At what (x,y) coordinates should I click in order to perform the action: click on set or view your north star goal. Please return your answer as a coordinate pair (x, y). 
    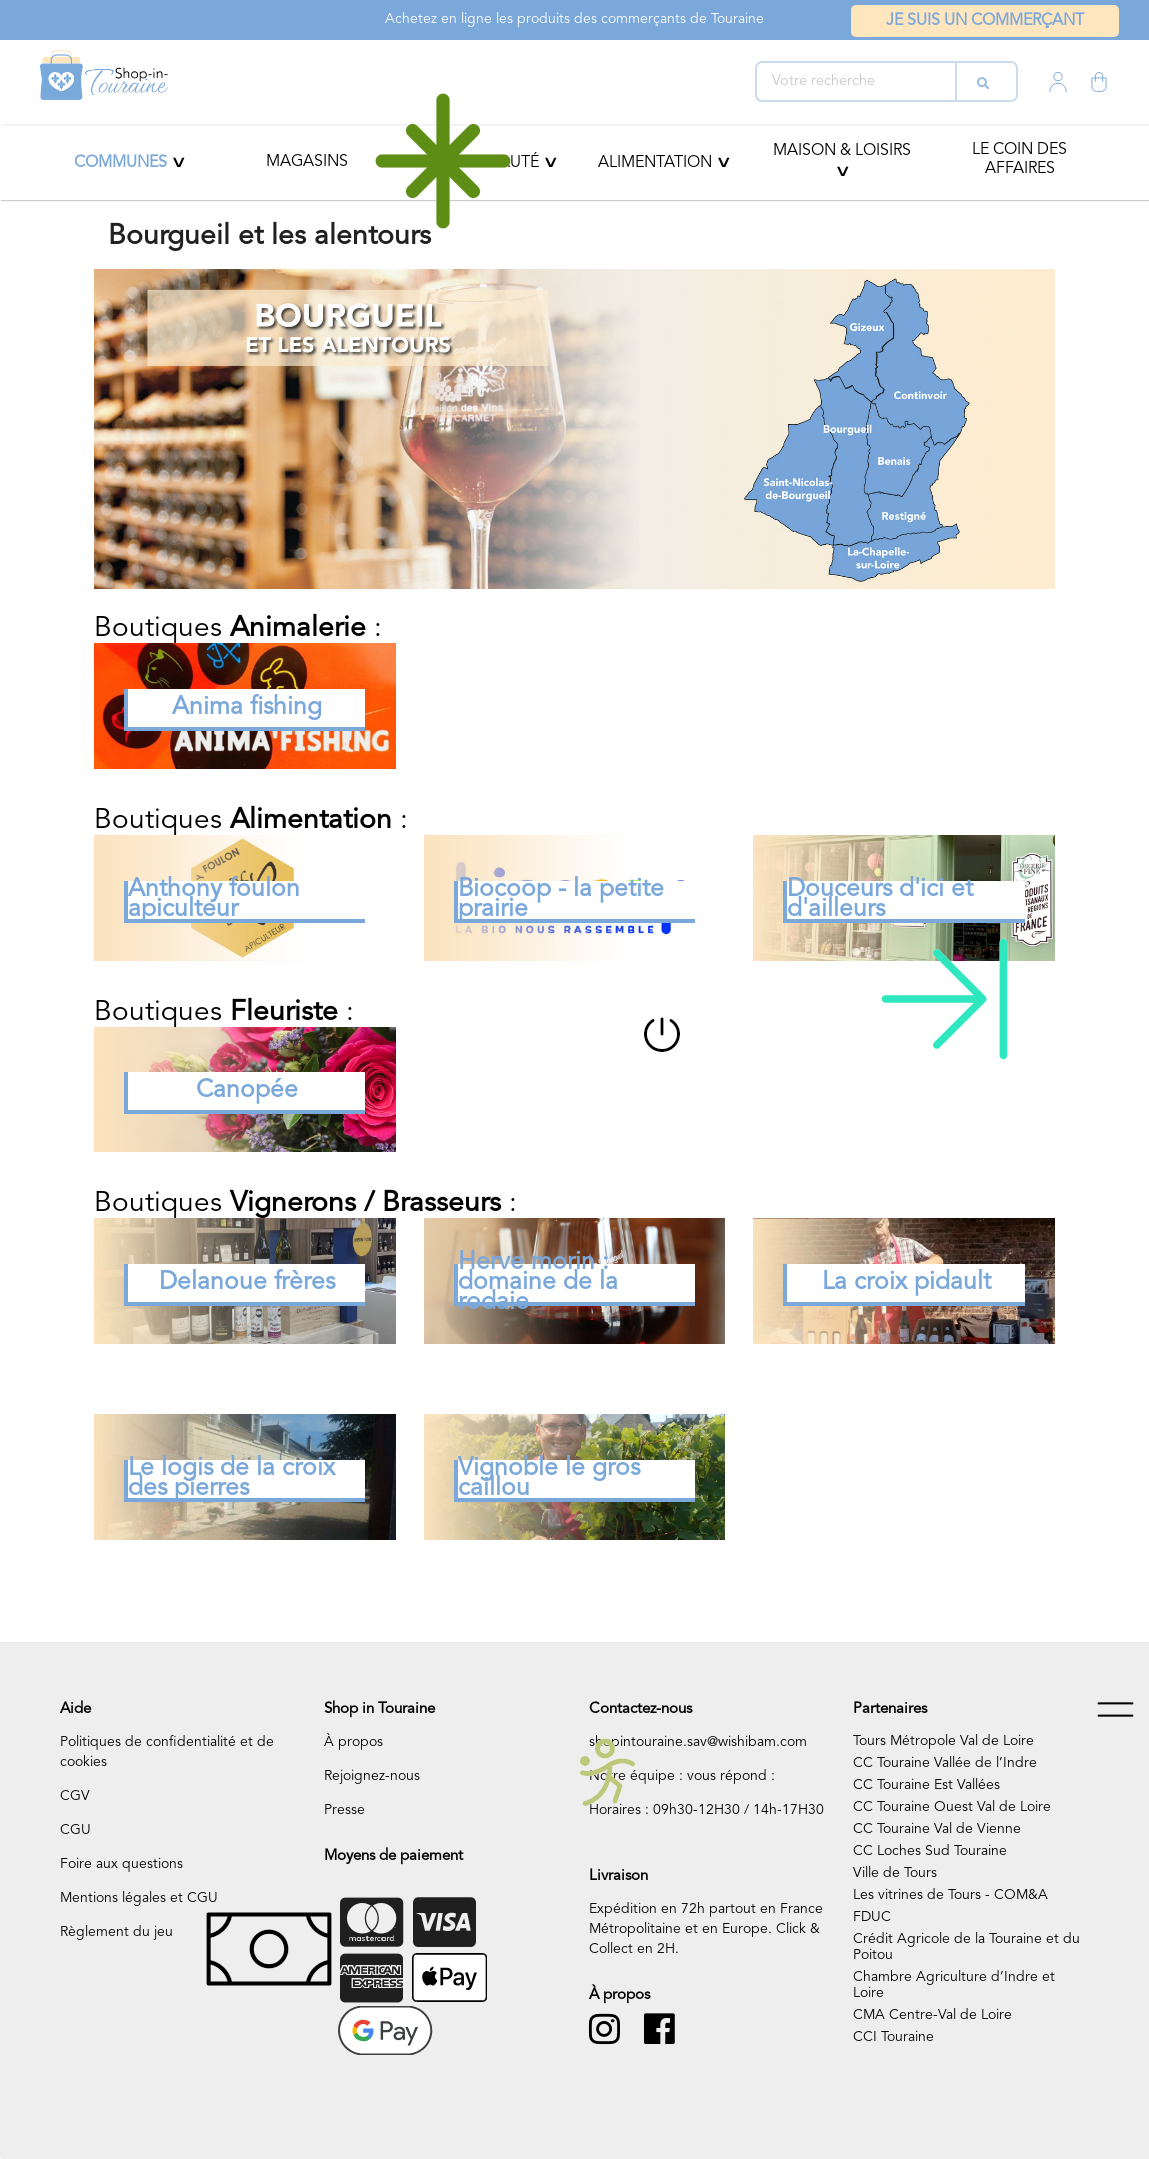
    Looking at the image, I should click on (443, 161).